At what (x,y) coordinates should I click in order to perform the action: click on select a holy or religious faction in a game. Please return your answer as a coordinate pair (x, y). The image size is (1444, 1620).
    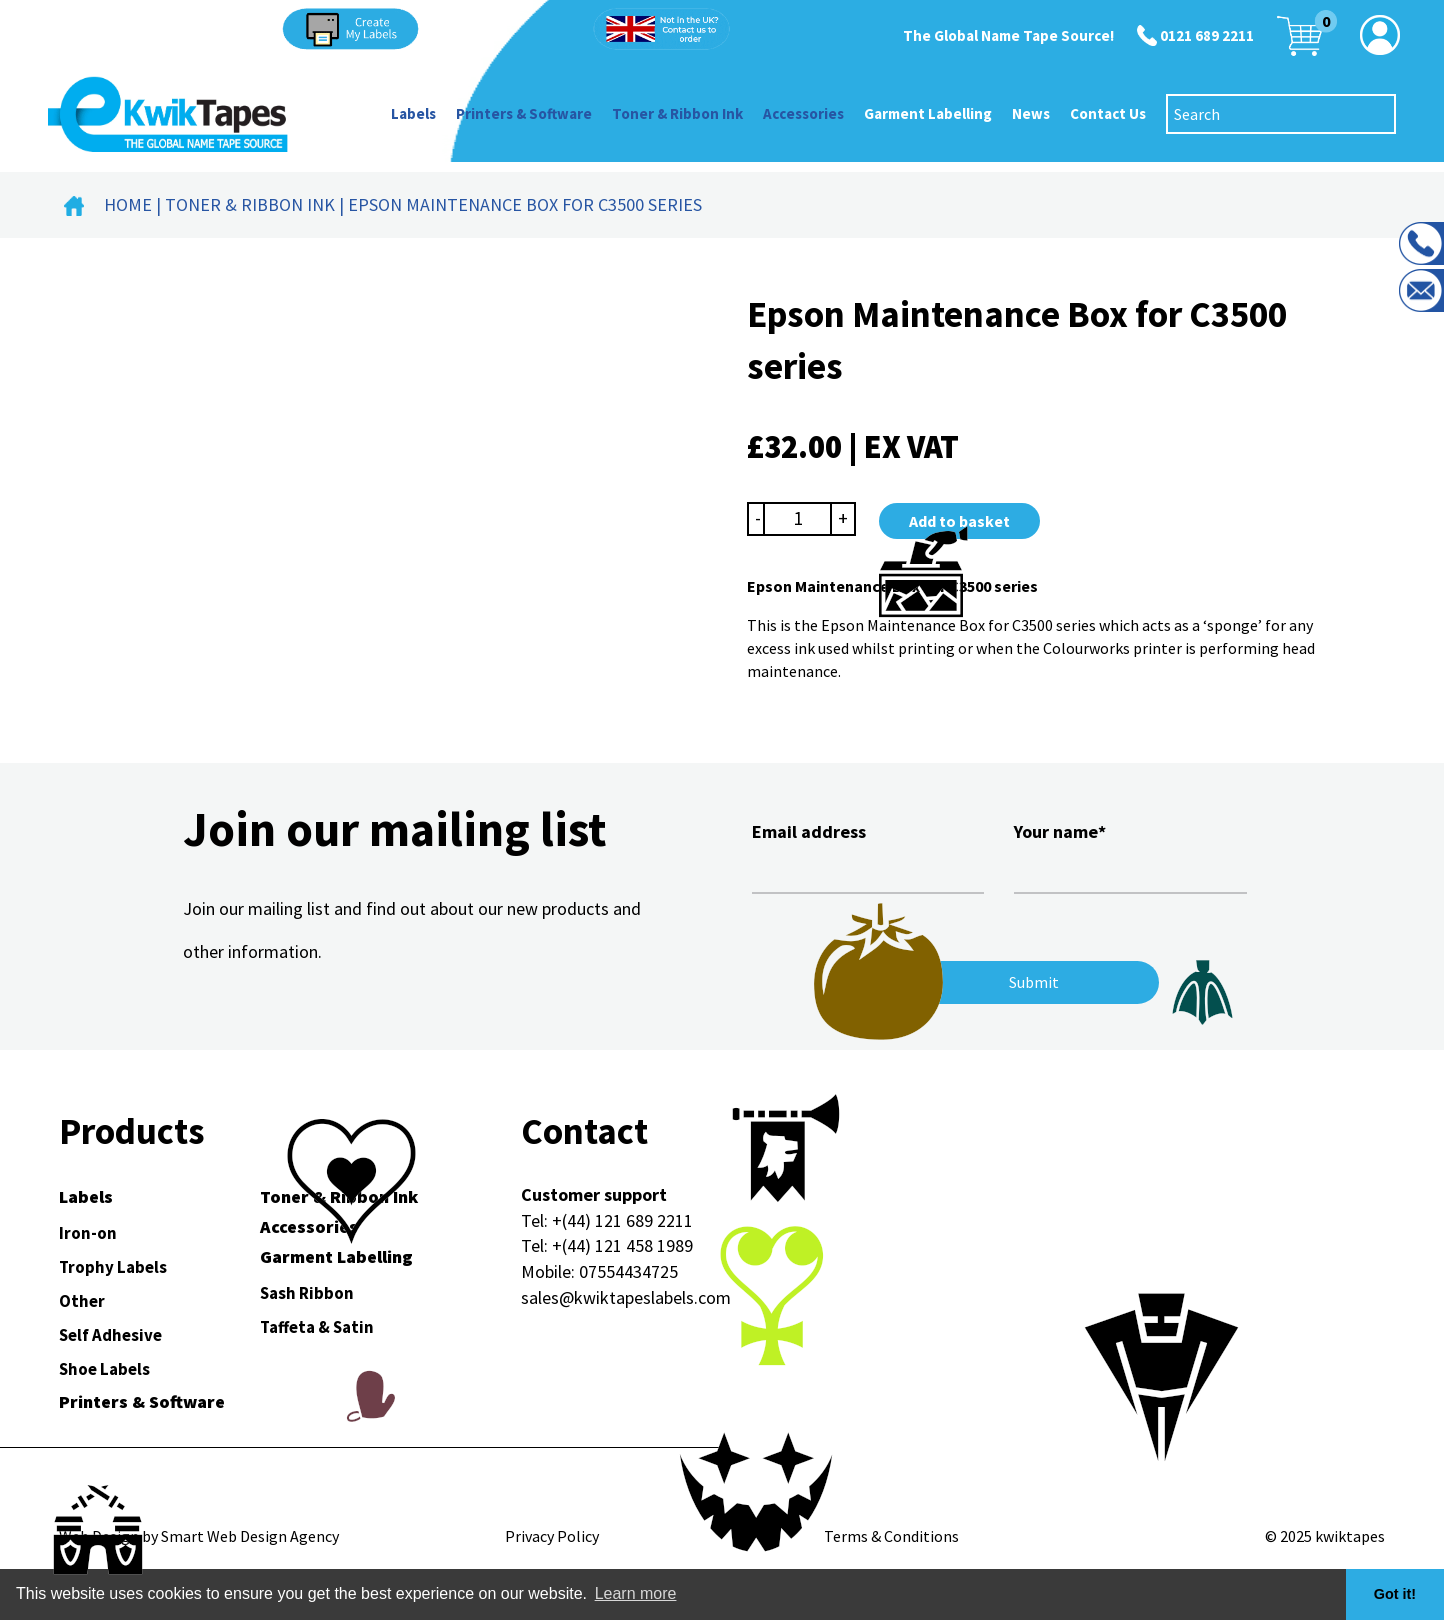
    Looking at the image, I should click on (772, 1294).